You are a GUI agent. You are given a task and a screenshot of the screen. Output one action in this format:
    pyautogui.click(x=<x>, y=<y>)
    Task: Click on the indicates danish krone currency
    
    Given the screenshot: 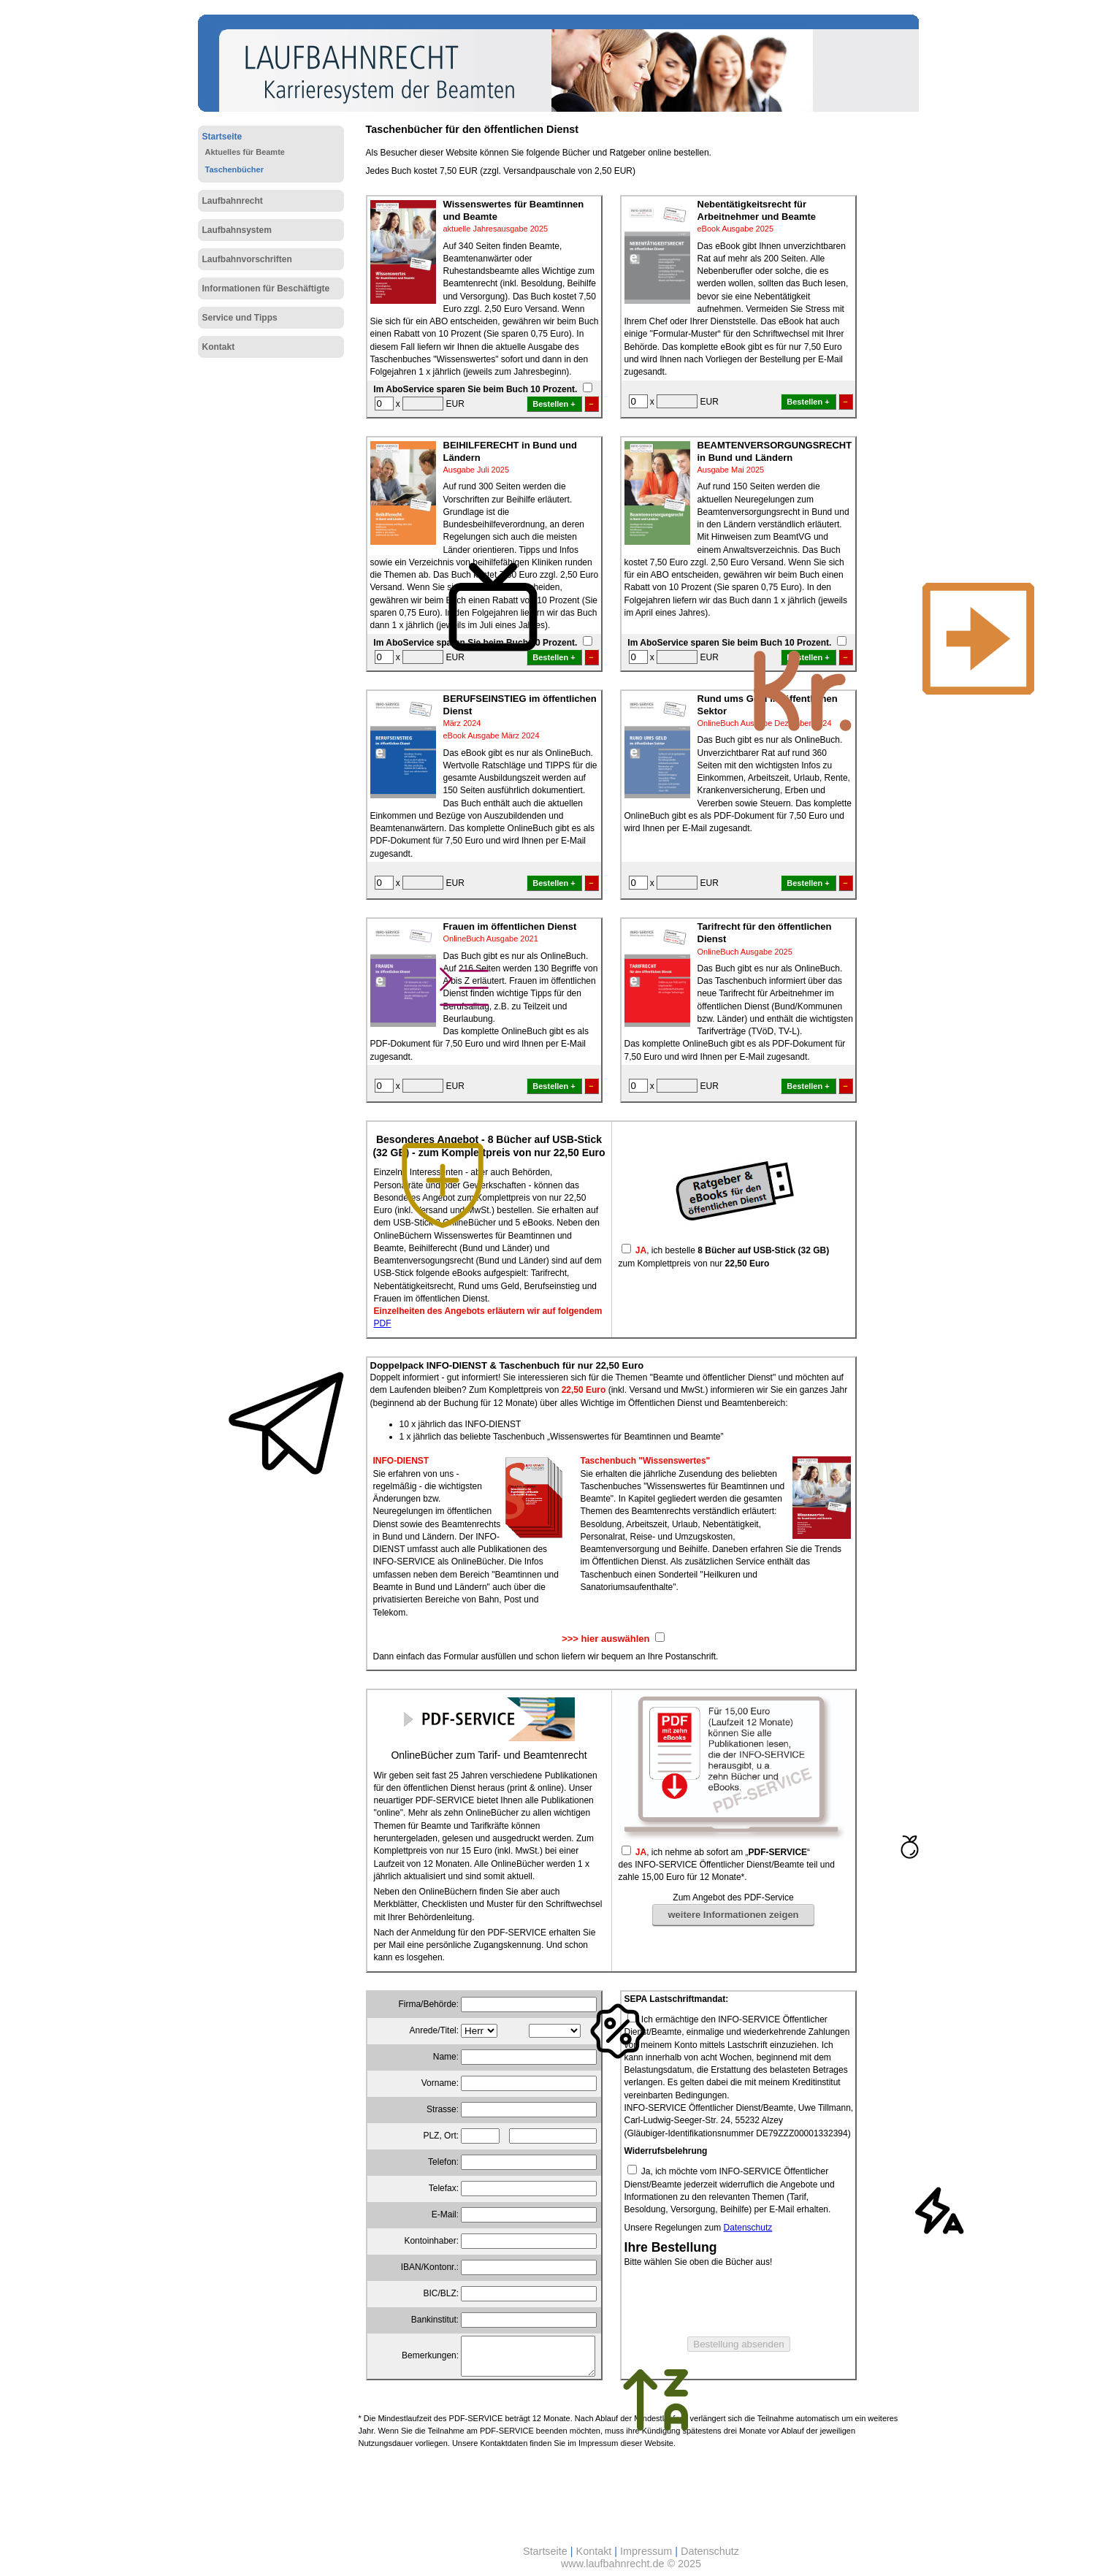 What is the action you would take?
    pyautogui.click(x=800, y=691)
    